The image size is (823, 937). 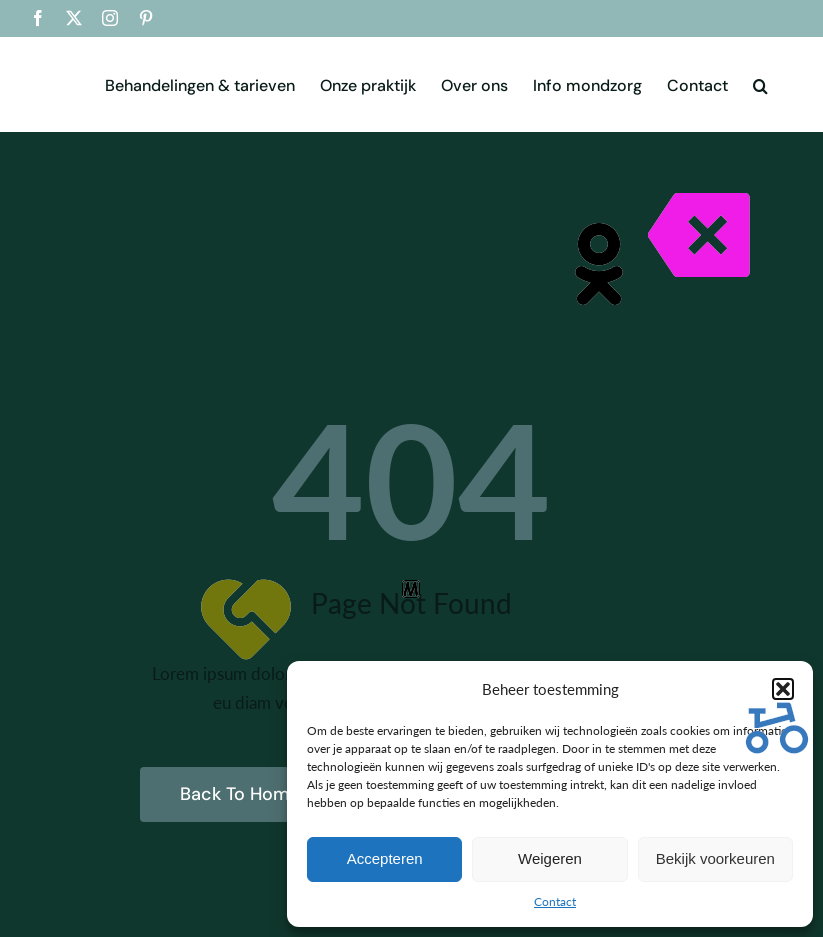 What do you see at coordinates (411, 589) in the screenshot?
I see `open MangaUpdates website or app` at bounding box center [411, 589].